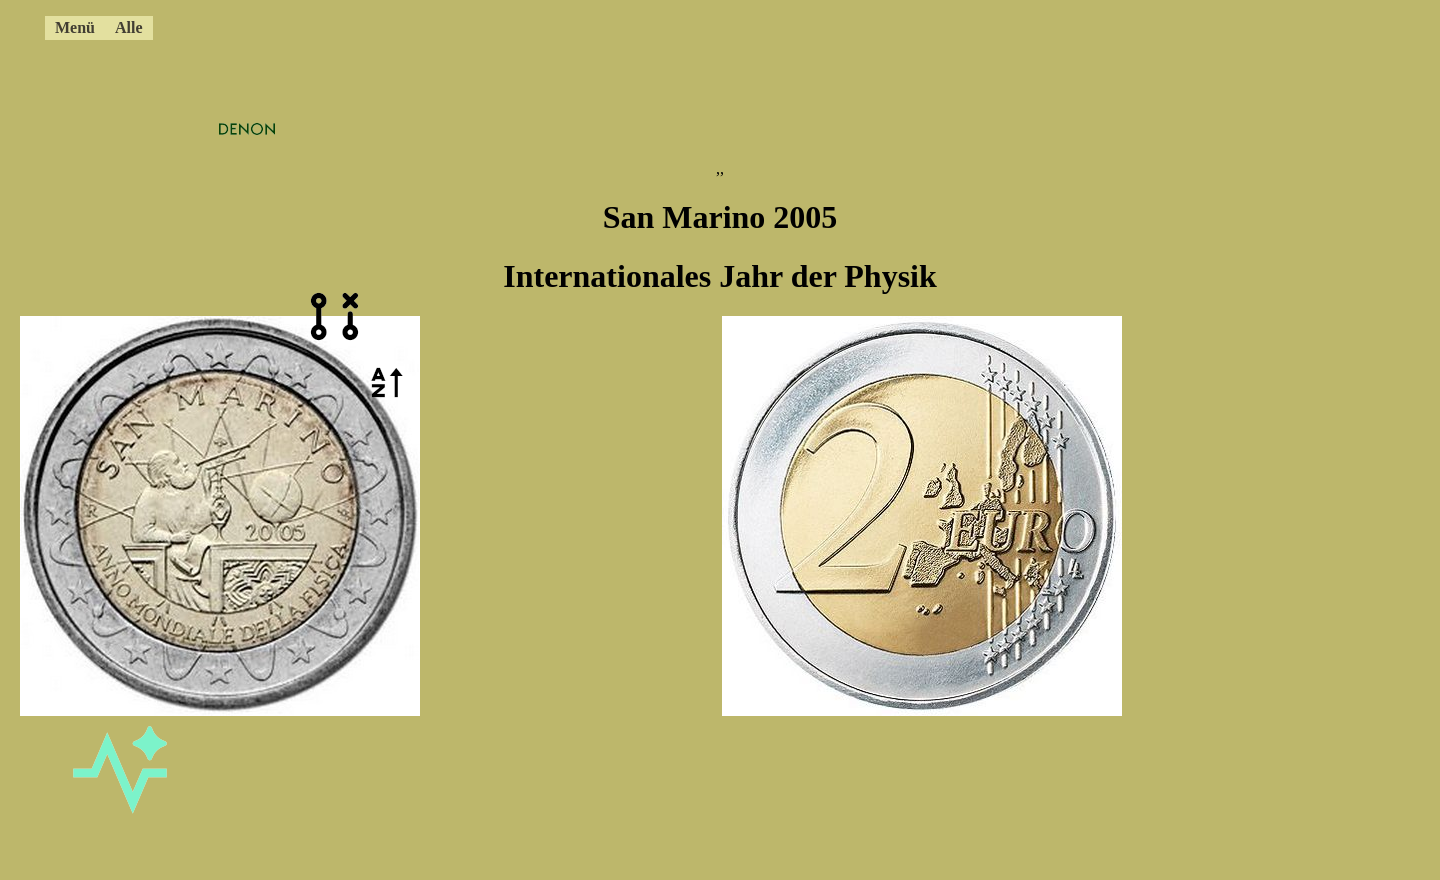 This screenshot has height=880, width=1440. What do you see at coordinates (334, 316) in the screenshot?
I see `close or cancel a pull request` at bounding box center [334, 316].